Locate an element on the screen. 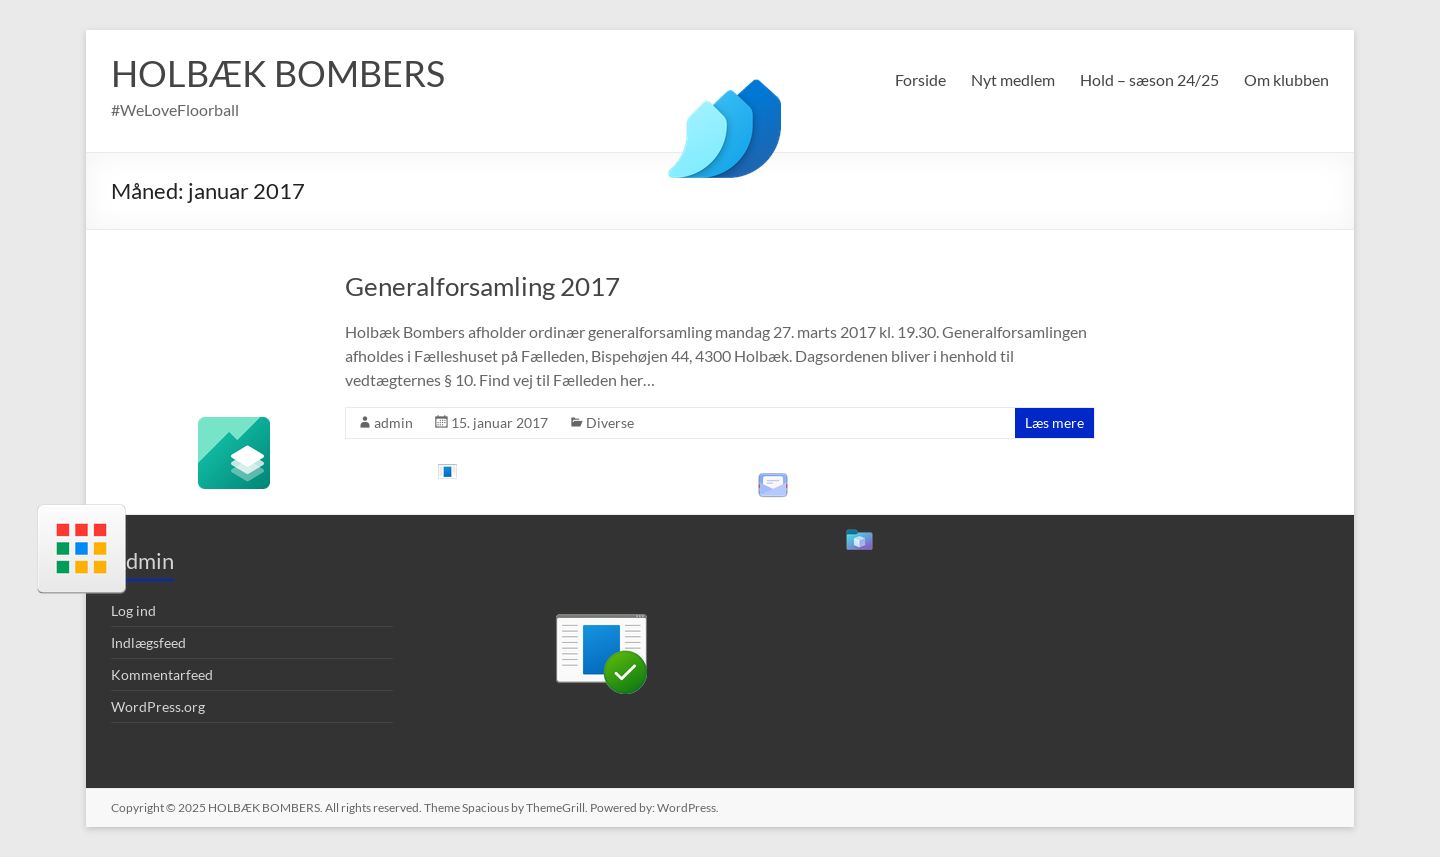  open workbooks app for data visualization is located at coordinates (234, 453).